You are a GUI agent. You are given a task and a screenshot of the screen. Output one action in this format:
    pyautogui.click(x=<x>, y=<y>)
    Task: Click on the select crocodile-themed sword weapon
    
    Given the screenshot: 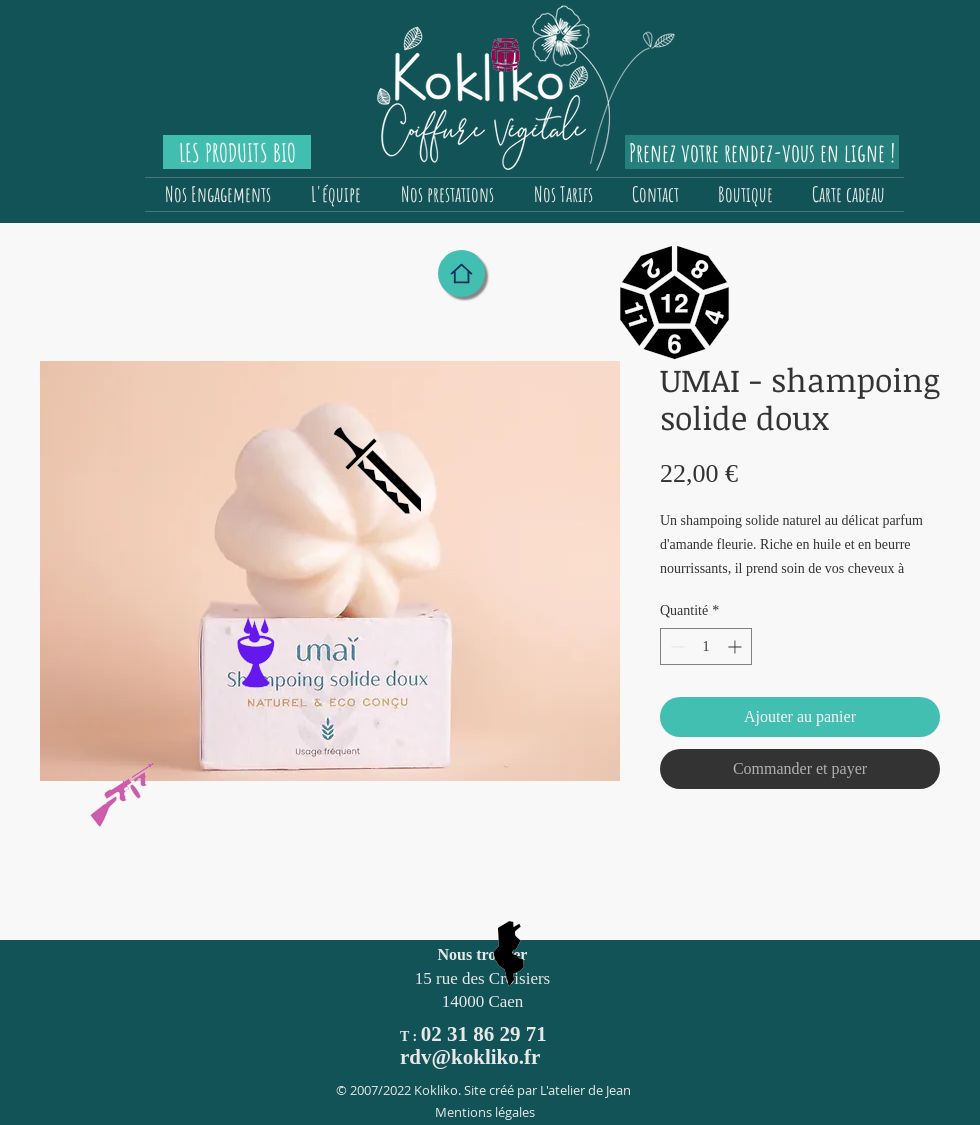 What is the action you would take?
    pyautogui.click(x=377, y=470)
    